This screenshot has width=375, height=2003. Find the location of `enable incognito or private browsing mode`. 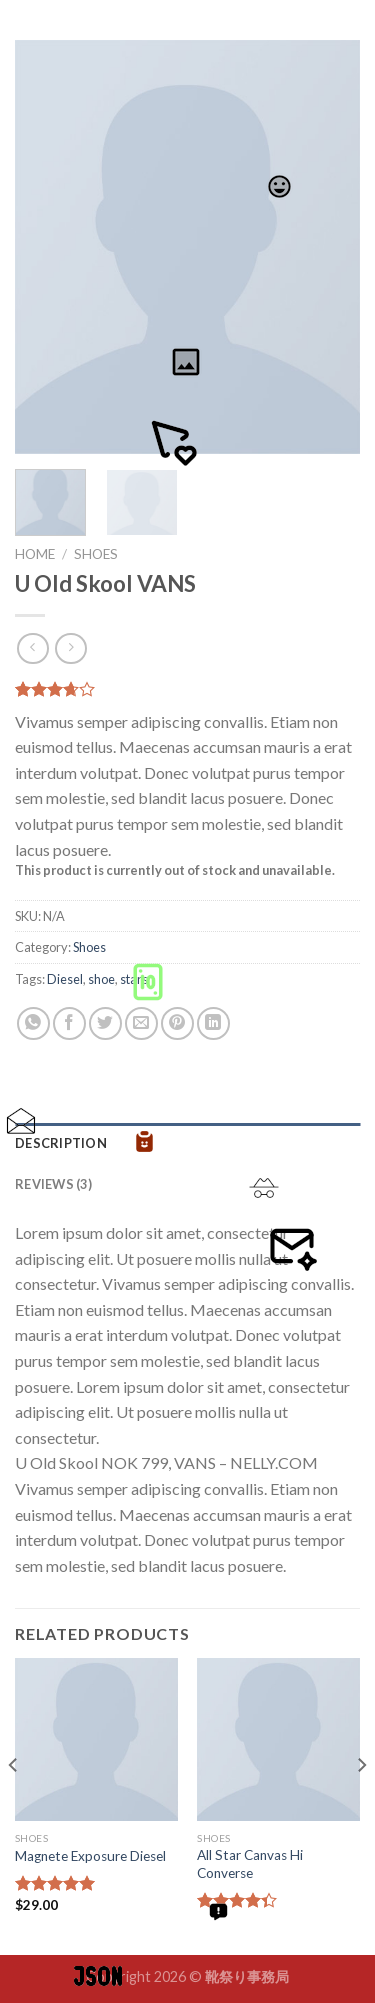

enable incognito or private browsing mode is located at coordinates (264, 1188).